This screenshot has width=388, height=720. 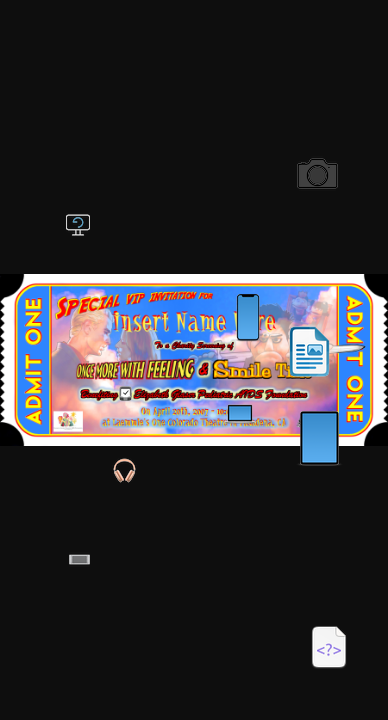 I want to click on indicates a PHP source code file, so click(x=329, y=647).